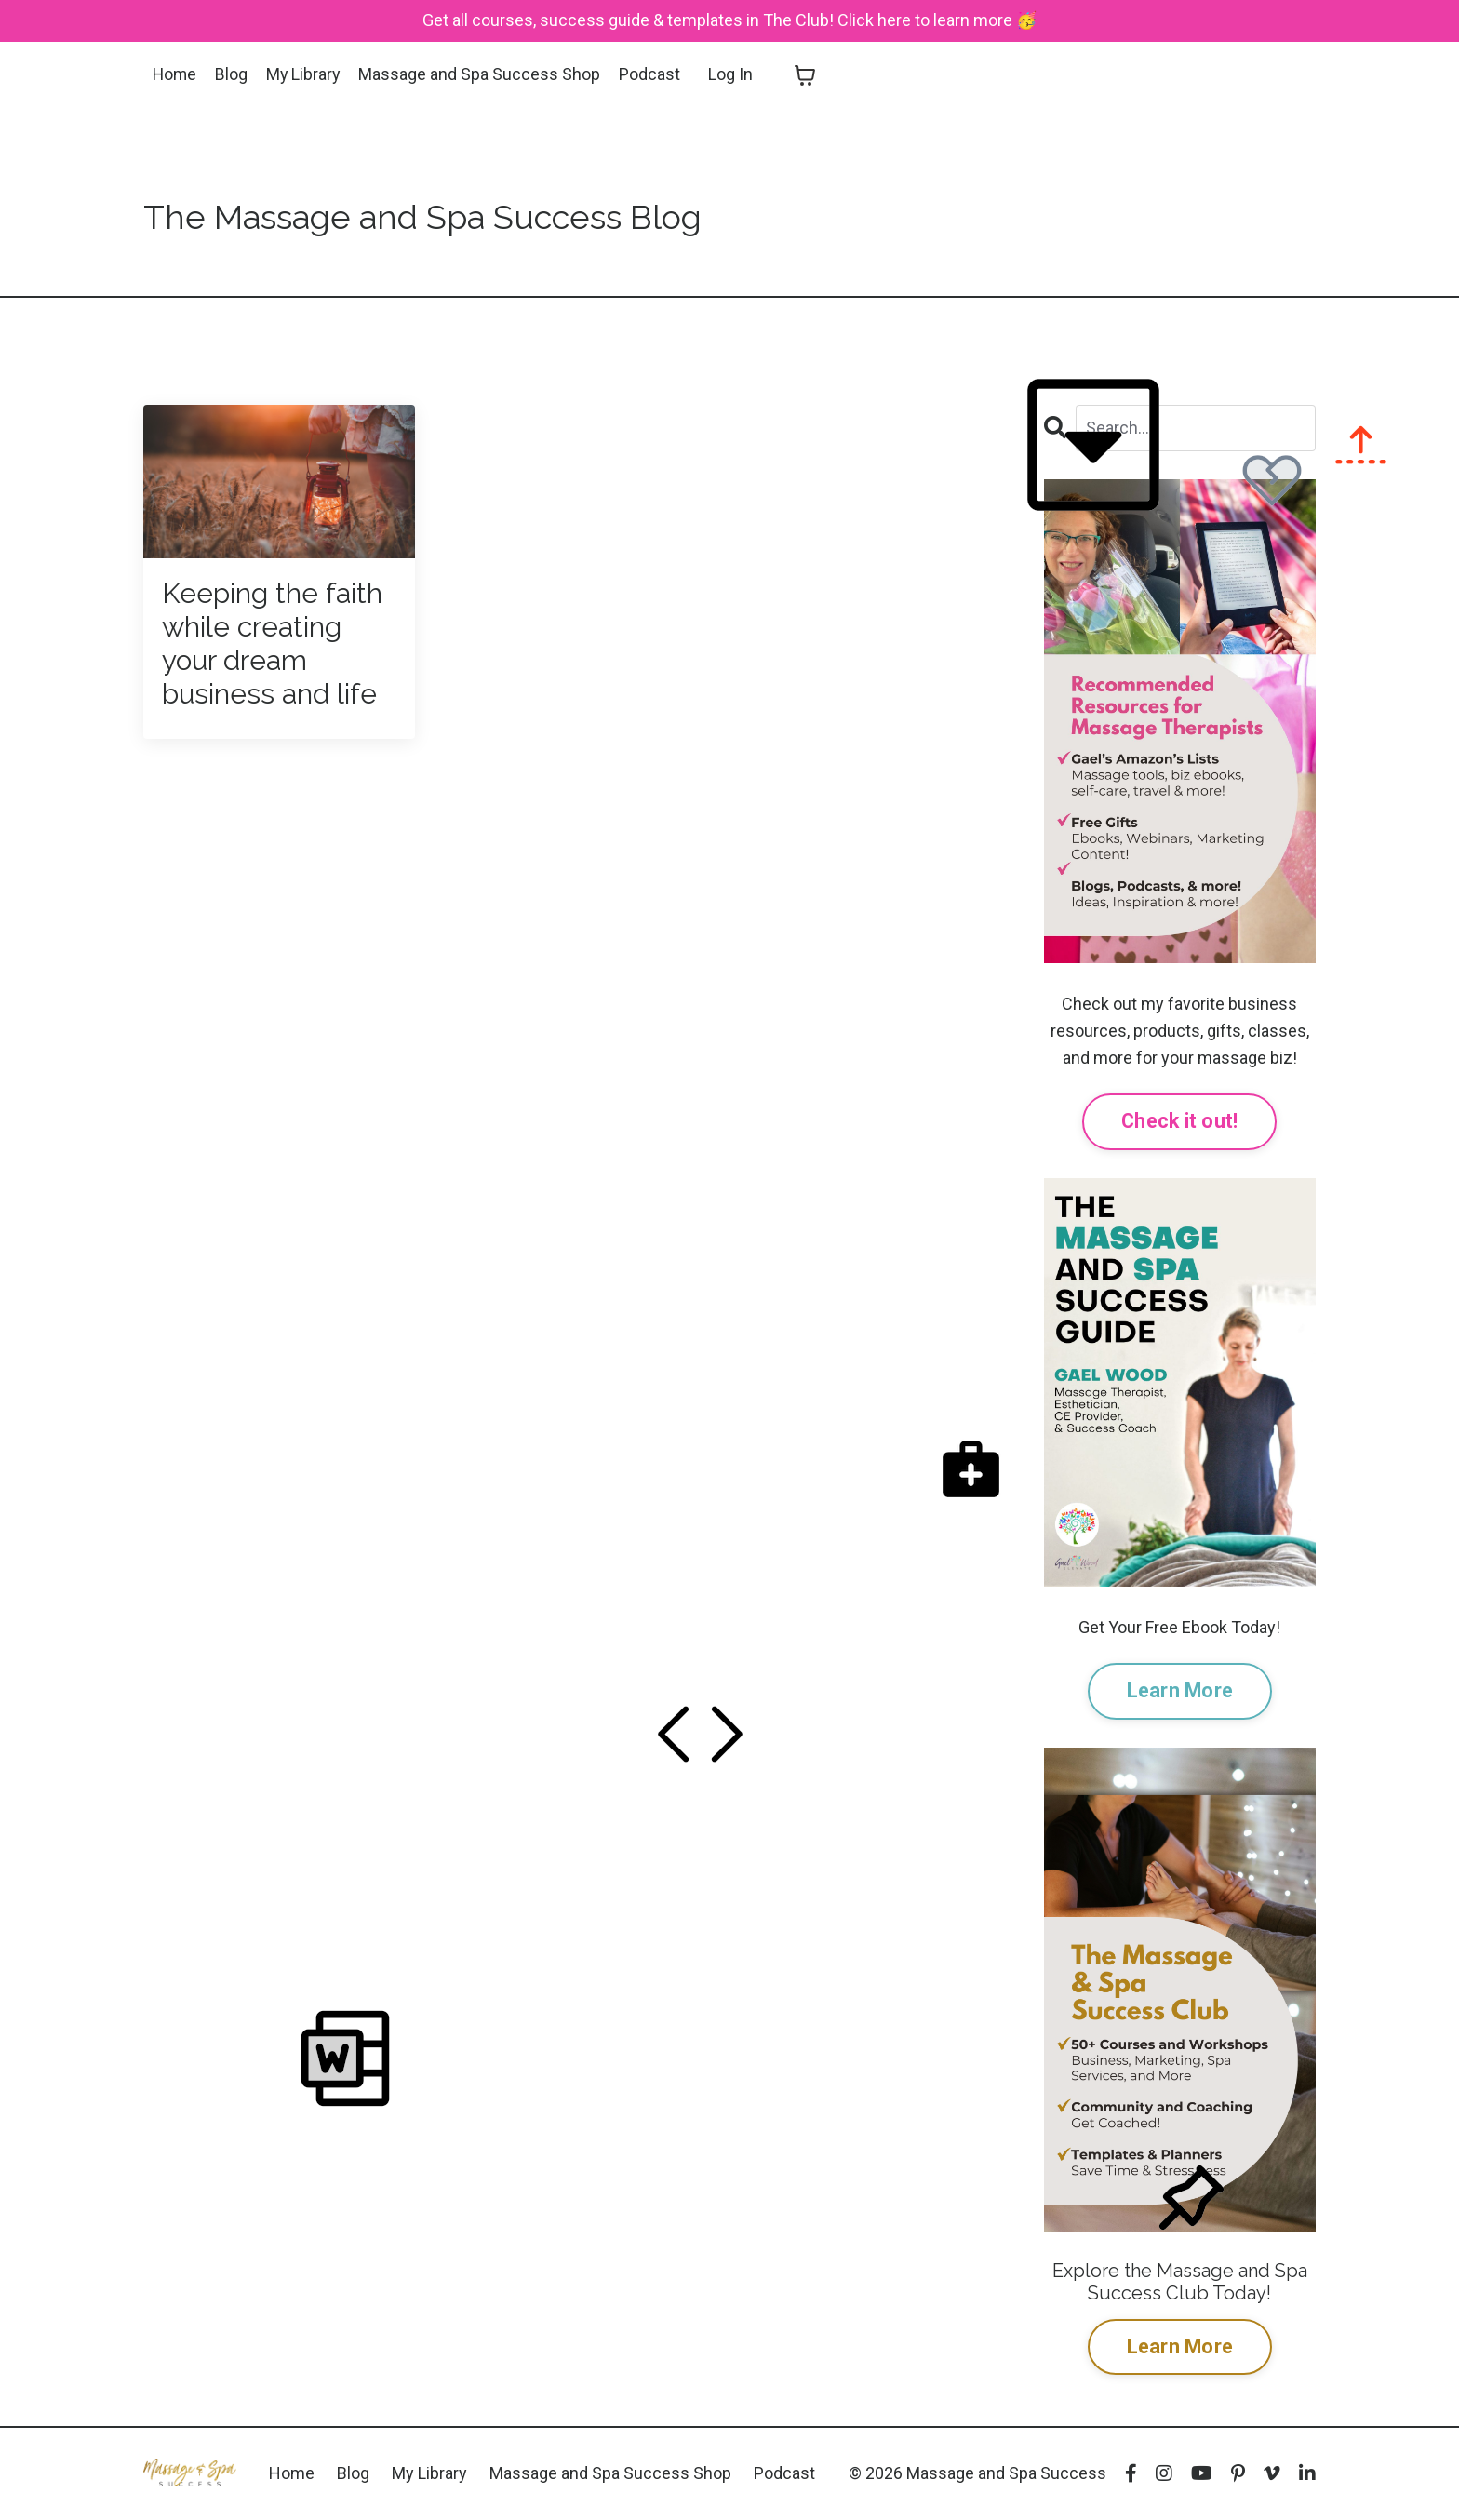 This screenshot has height=2520, width=1459. What do you see at coordinates (1093, 445) in the screenshot?
I see `open a dropdown menu to select an option` at bounding box center [1093, 445].